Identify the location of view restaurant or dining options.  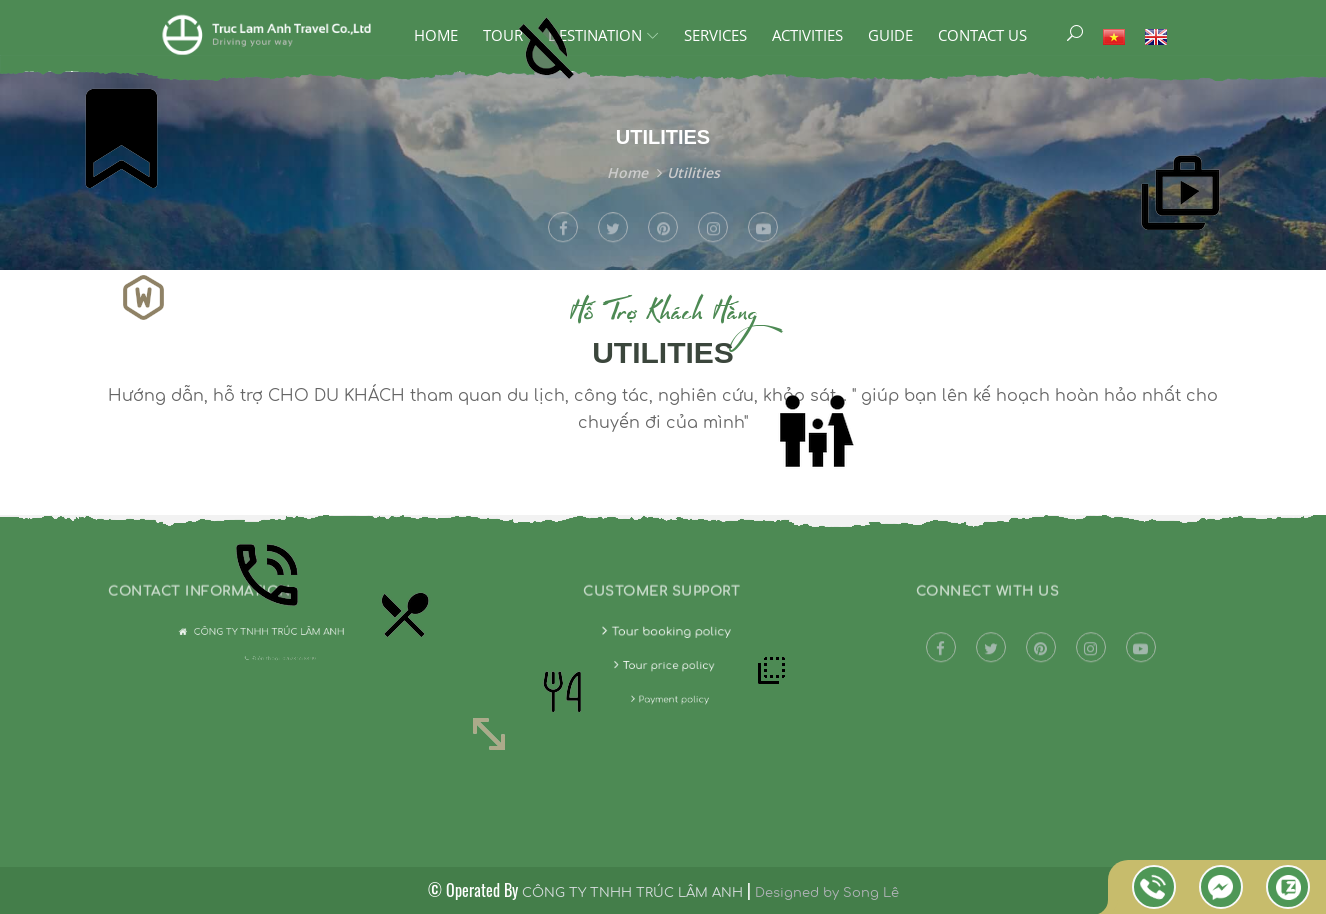
(404, 614).